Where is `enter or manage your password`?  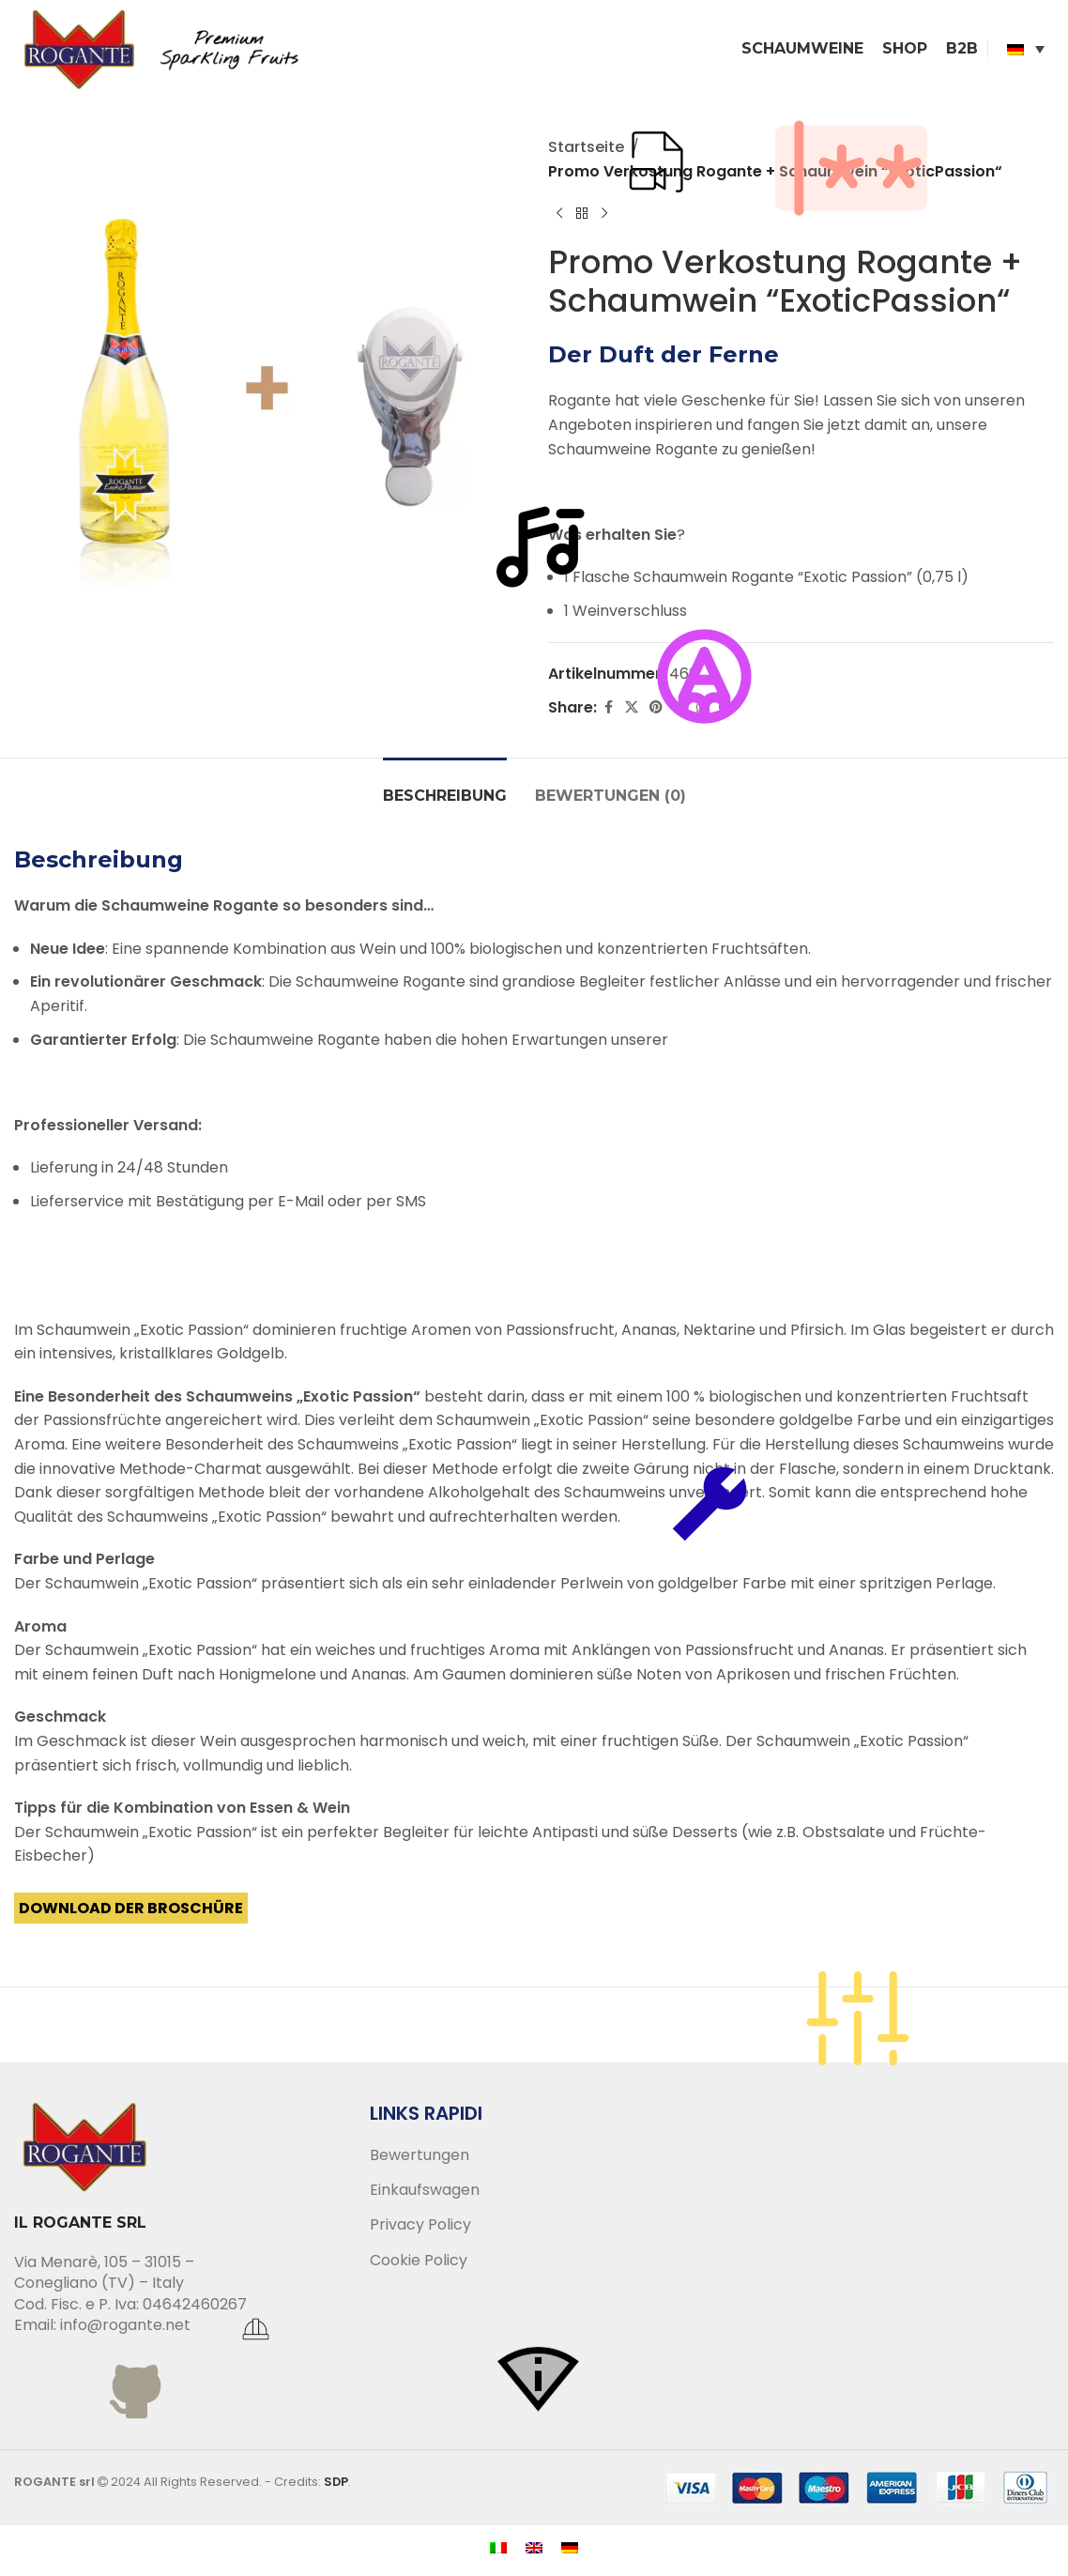
enter or manage your password is located at coordinates (851, 168).